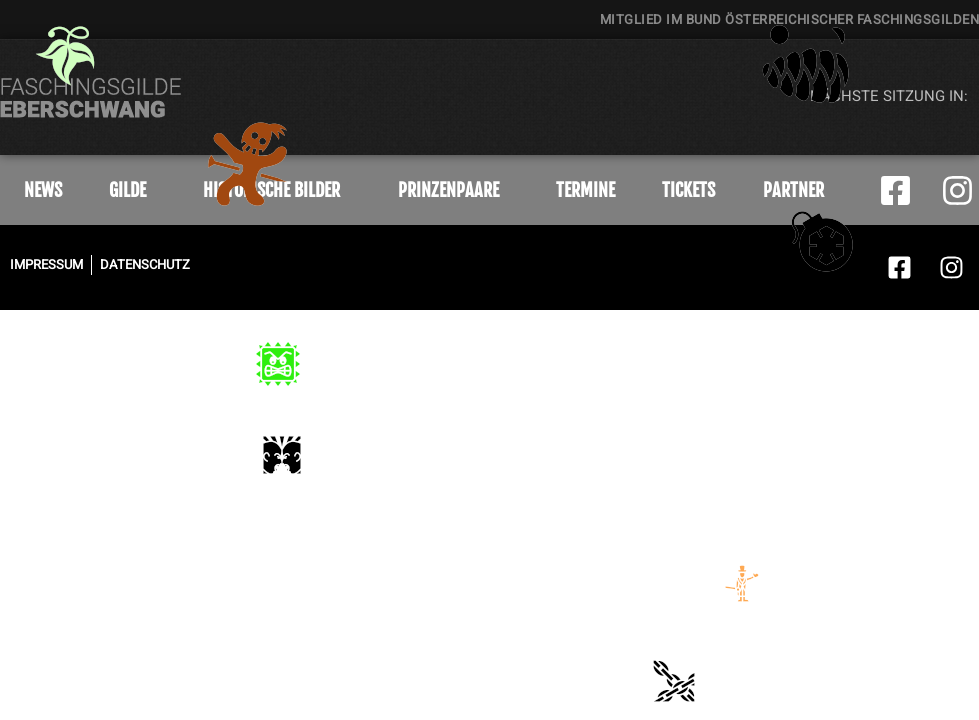 This screenshot has width=979, height=720. What do you see at coordinates (742, 583) in the screenshot?
I see `circus or entertainment category` at bounding box center [742, 583].